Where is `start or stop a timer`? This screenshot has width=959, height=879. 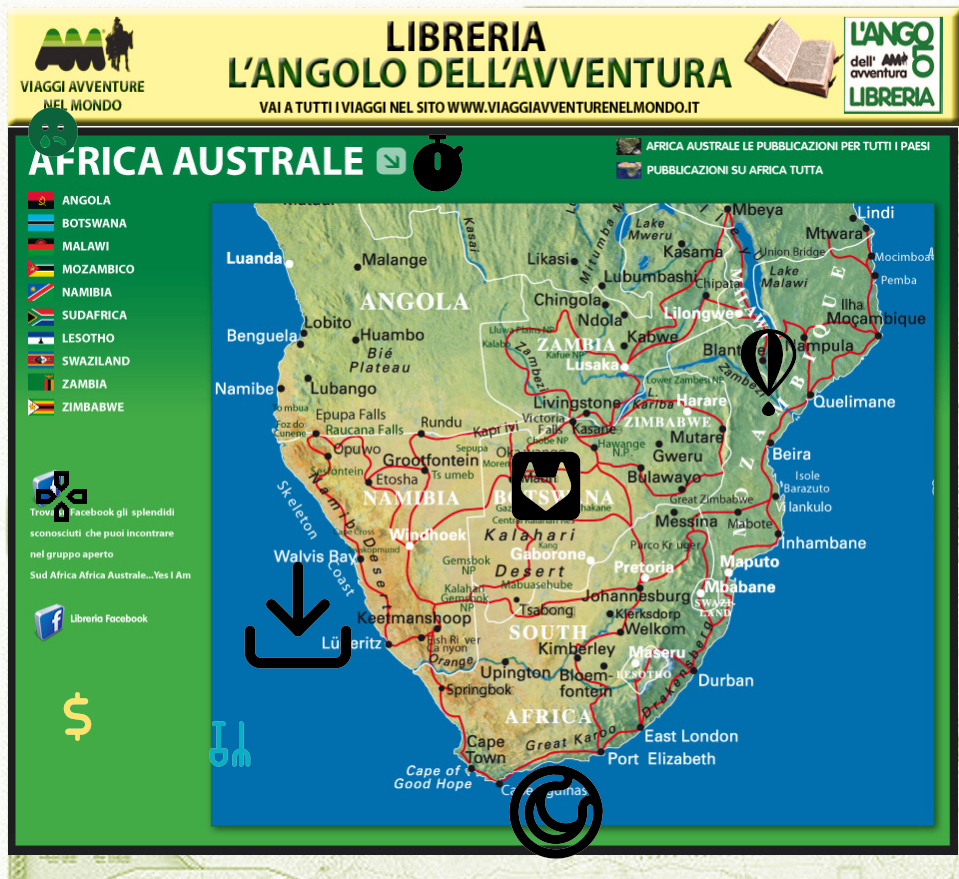 start or stop a timer is located at coordinates (437, 163).